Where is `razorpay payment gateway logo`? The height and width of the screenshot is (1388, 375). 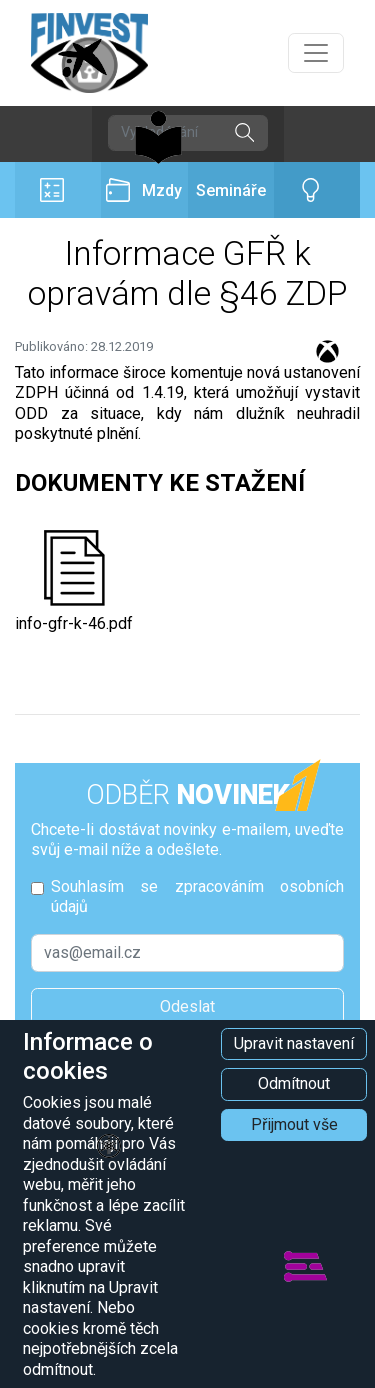 razorpay payment gateway logo is located at coordinates (298, 785).